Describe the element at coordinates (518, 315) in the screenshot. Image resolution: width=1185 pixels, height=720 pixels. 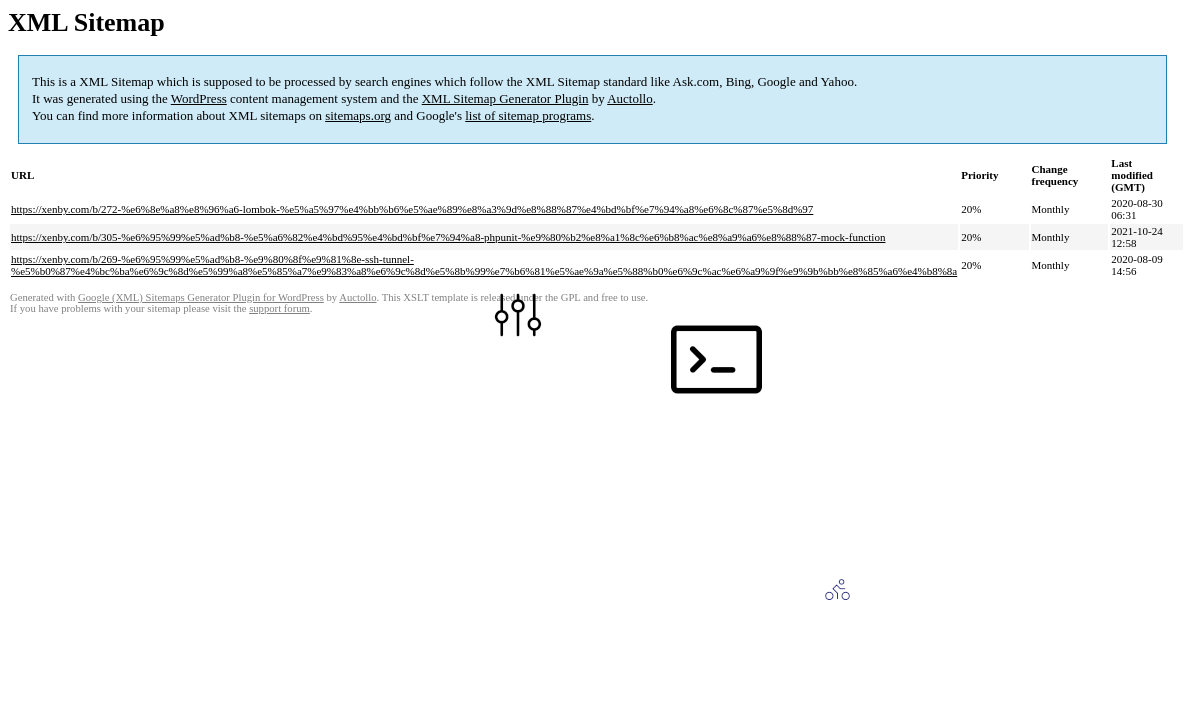
I see `adjust settings or preferences` at that location.